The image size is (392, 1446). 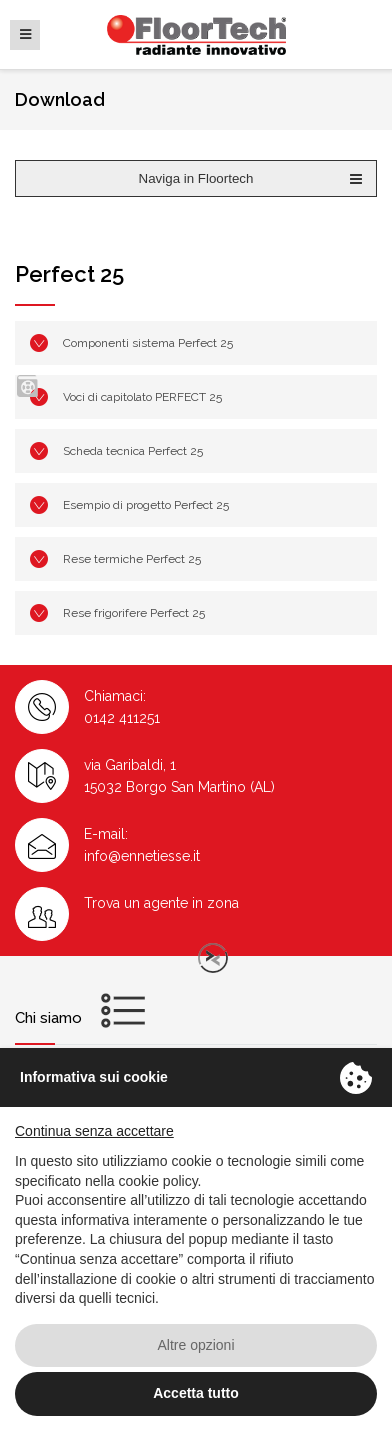 I want to click on access help and support documentation, so click(x=28, y=386).